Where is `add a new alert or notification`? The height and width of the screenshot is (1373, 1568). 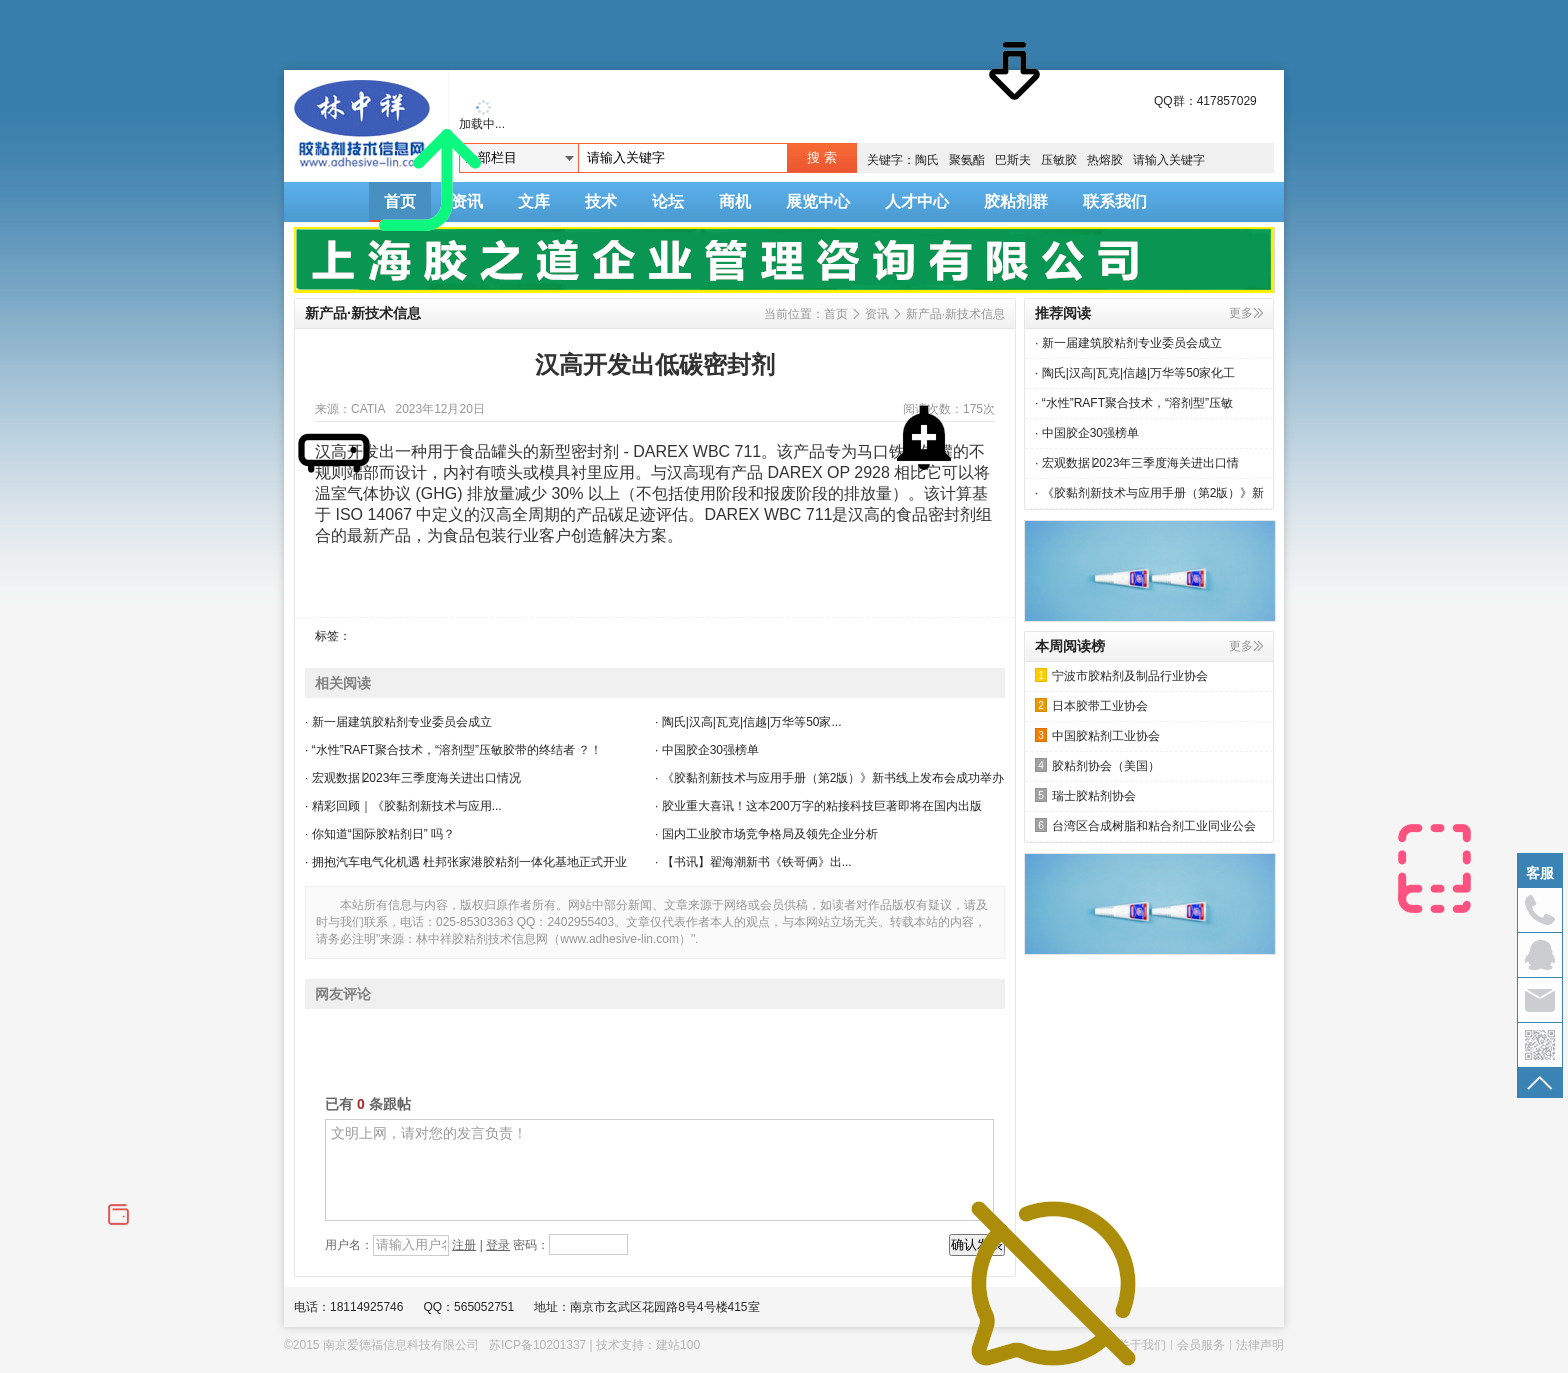 add a new alert or notification is located at coordinates (924, 437).